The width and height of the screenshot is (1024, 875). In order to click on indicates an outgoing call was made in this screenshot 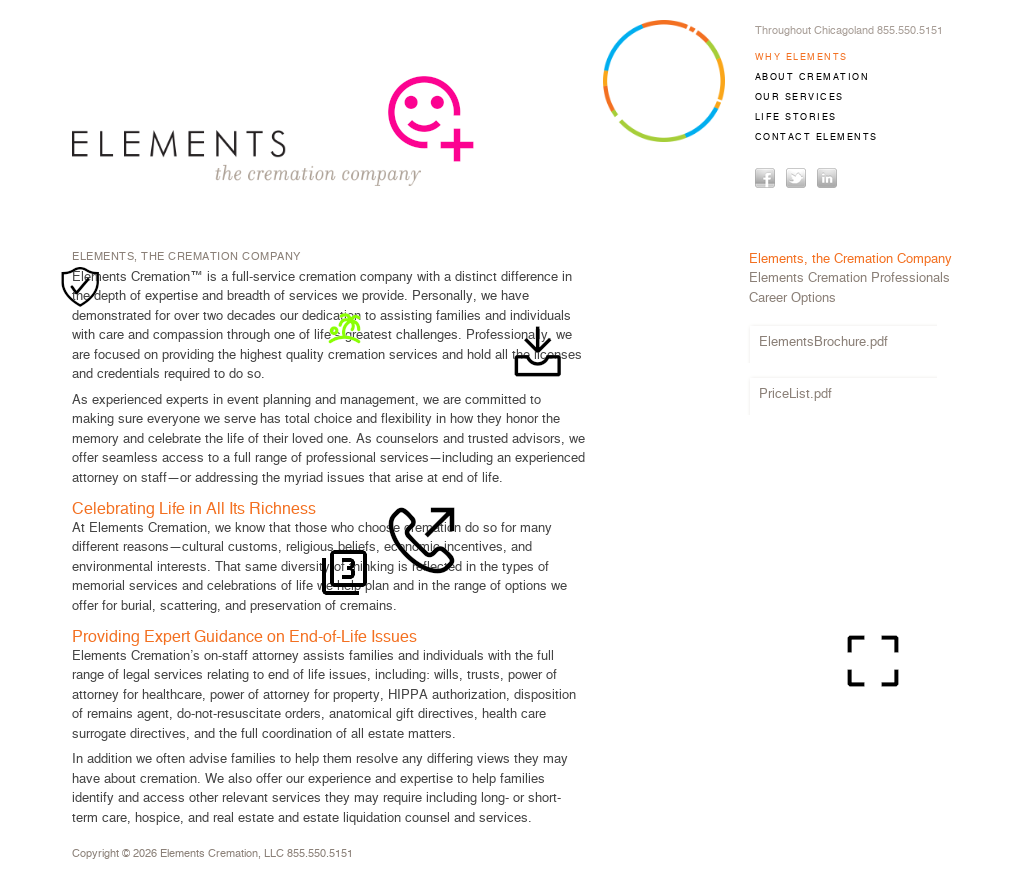, I will do `click(421, 540)`.